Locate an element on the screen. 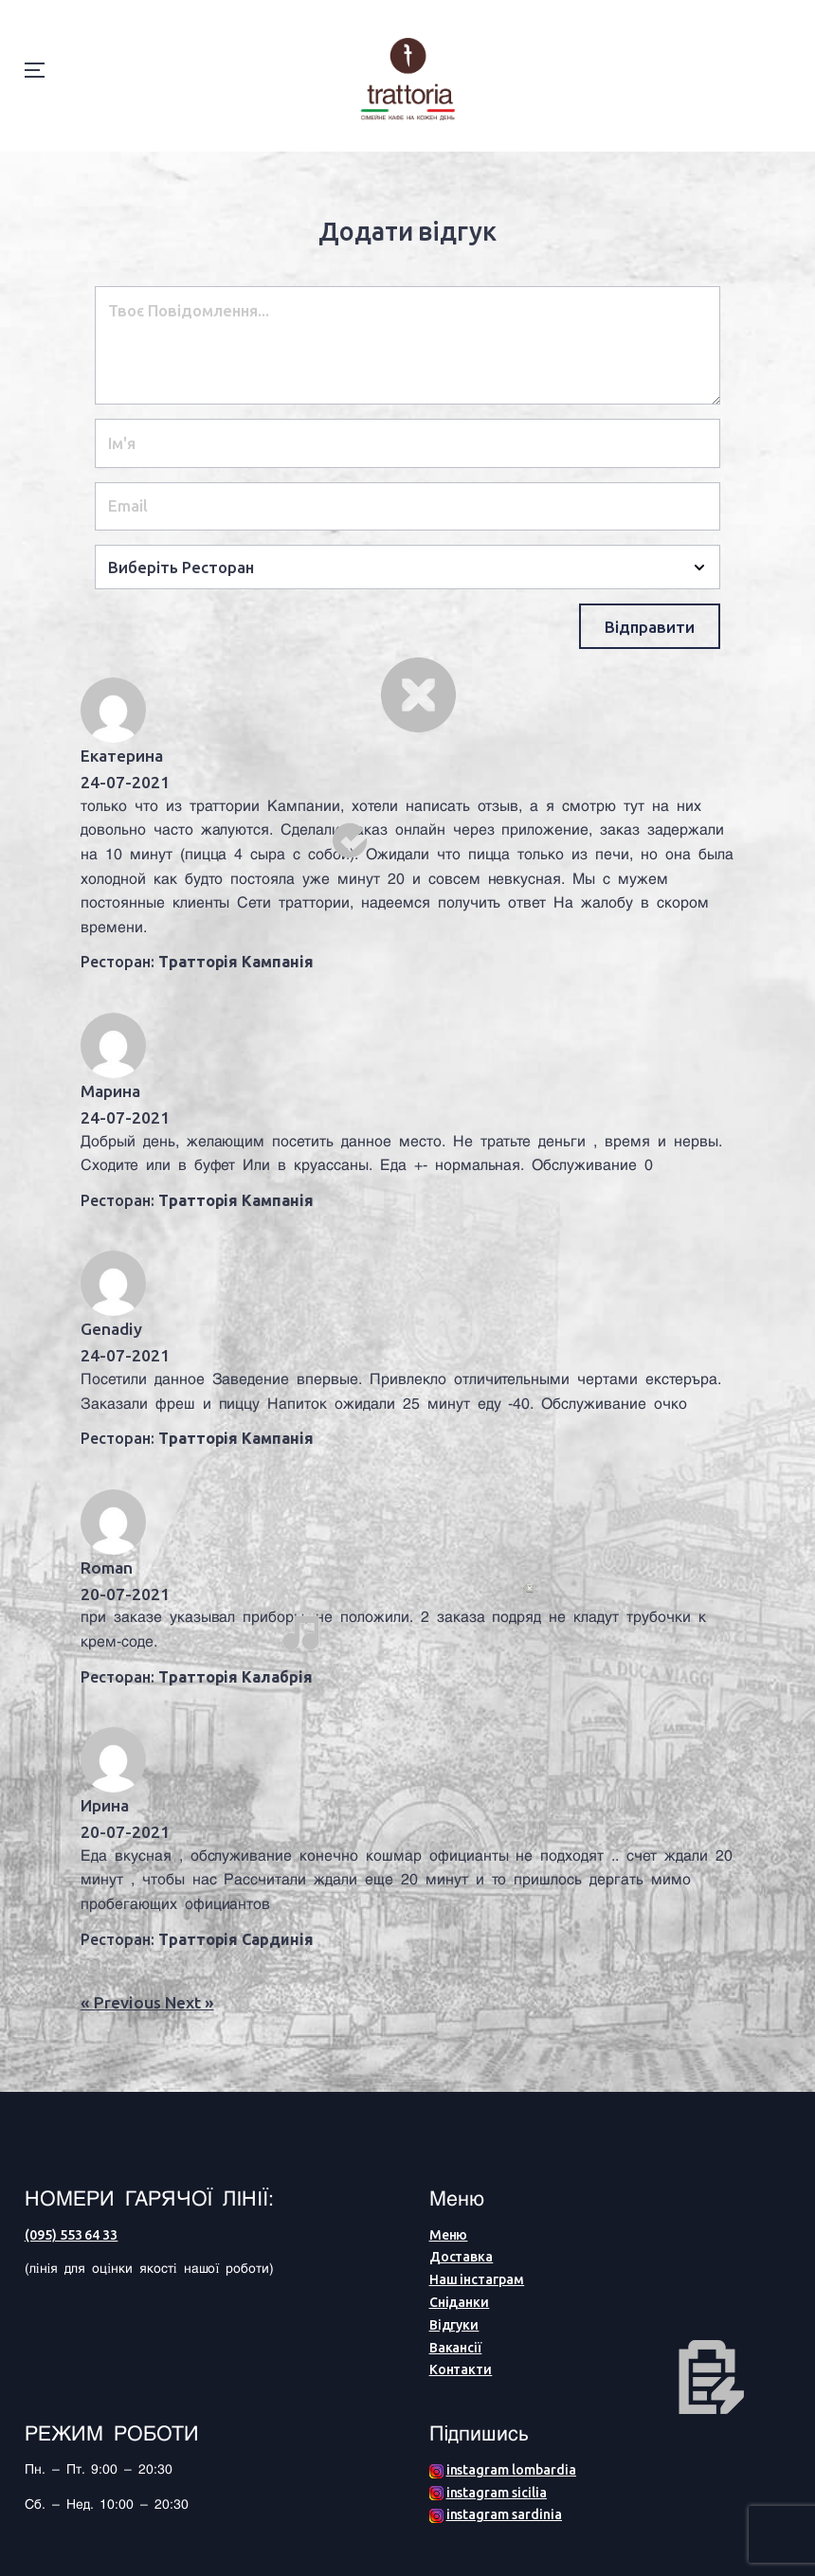 The height and width of the screenshot is (2576, 815). delete selected item is located at coordinates (418, 694).